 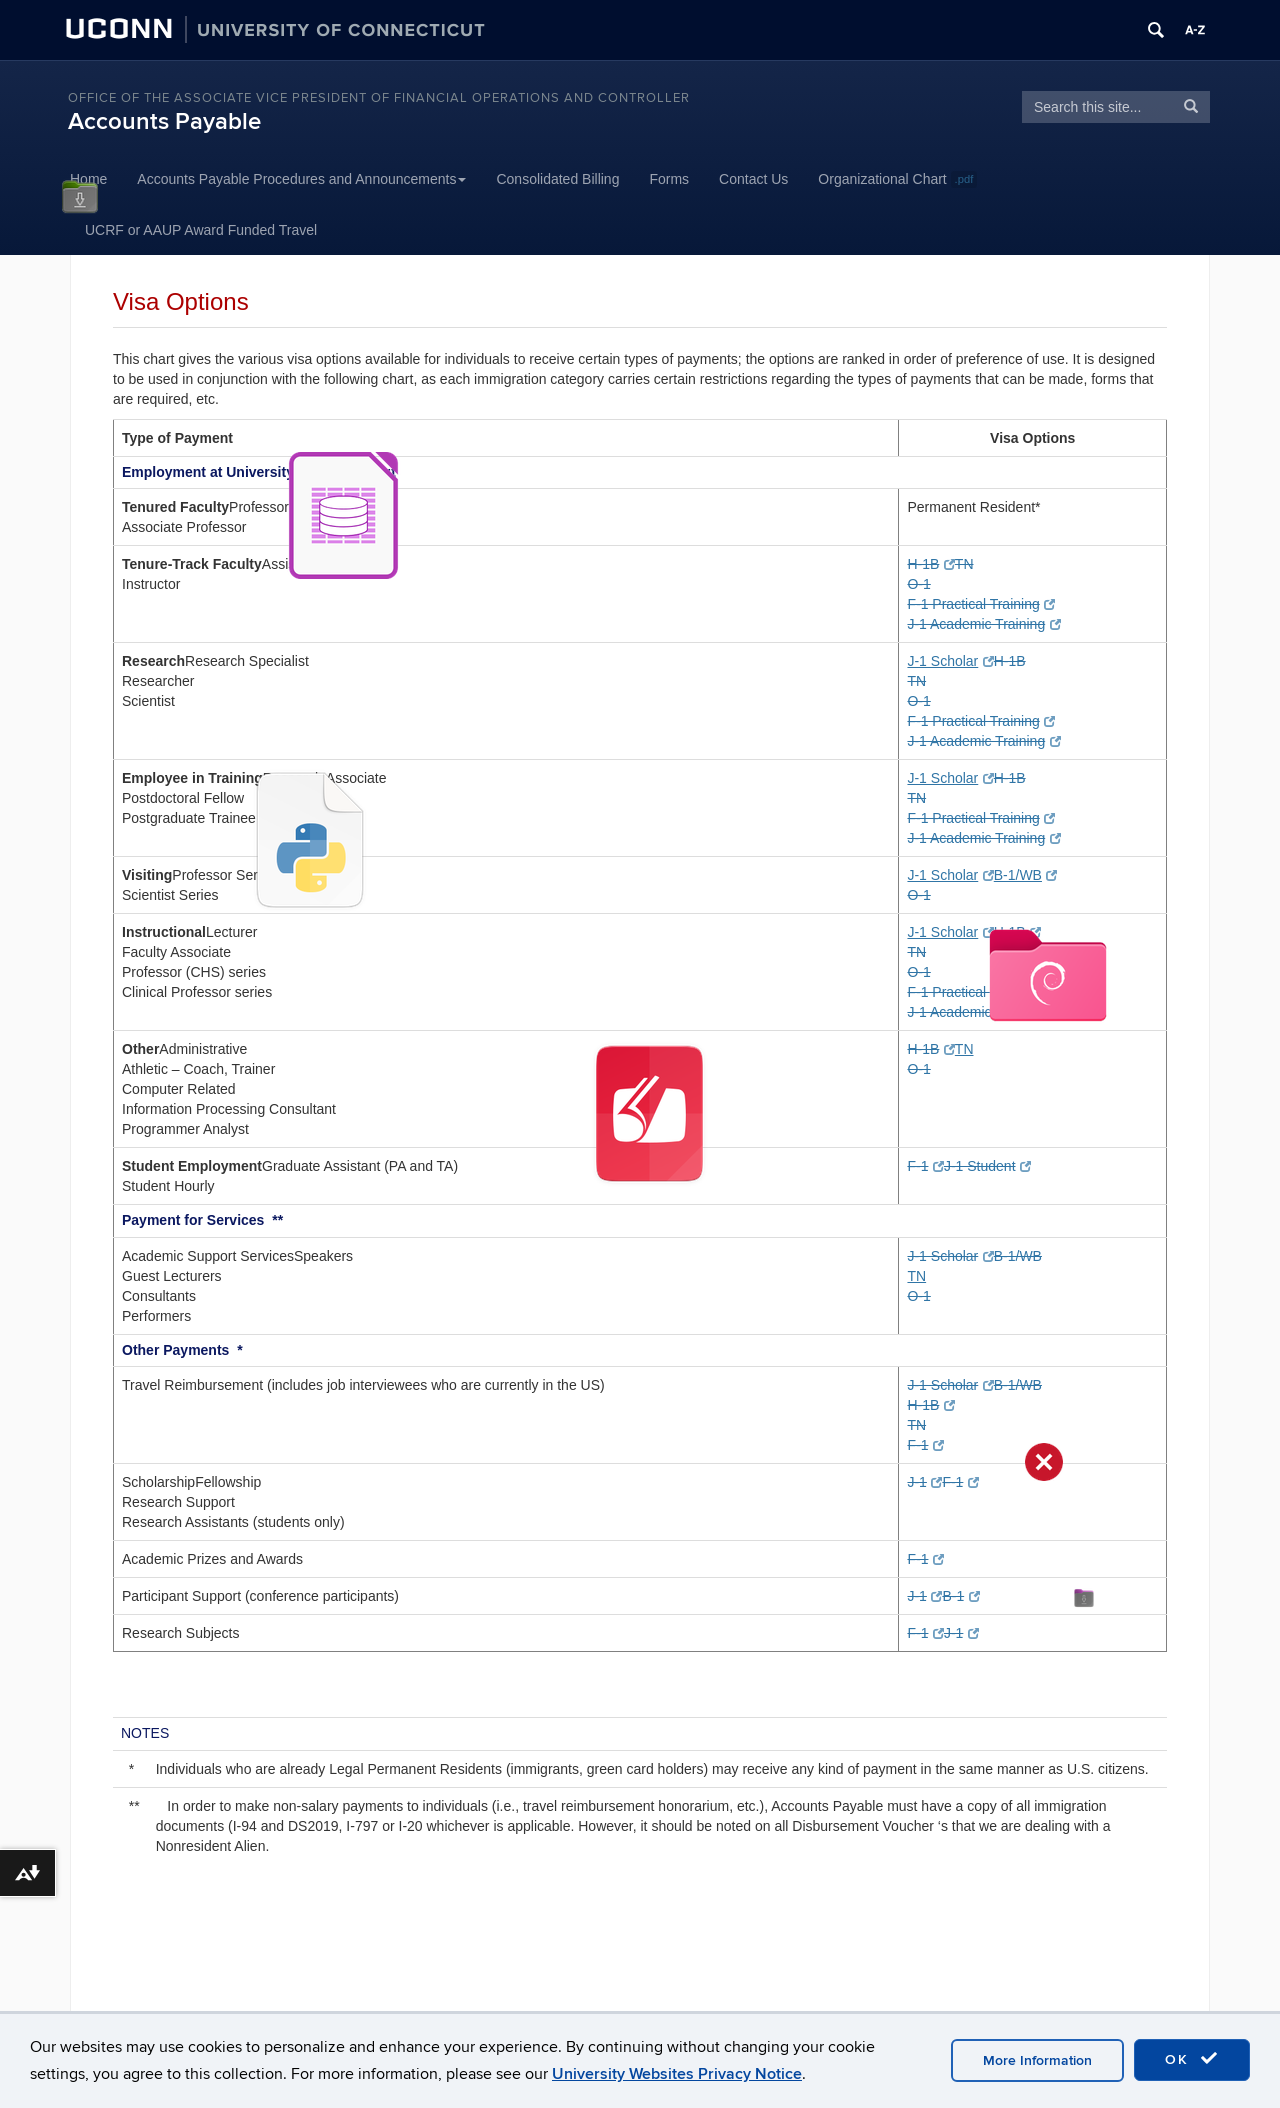 I want to click on folder containing debian linux files, so click(x=1047, y=978).